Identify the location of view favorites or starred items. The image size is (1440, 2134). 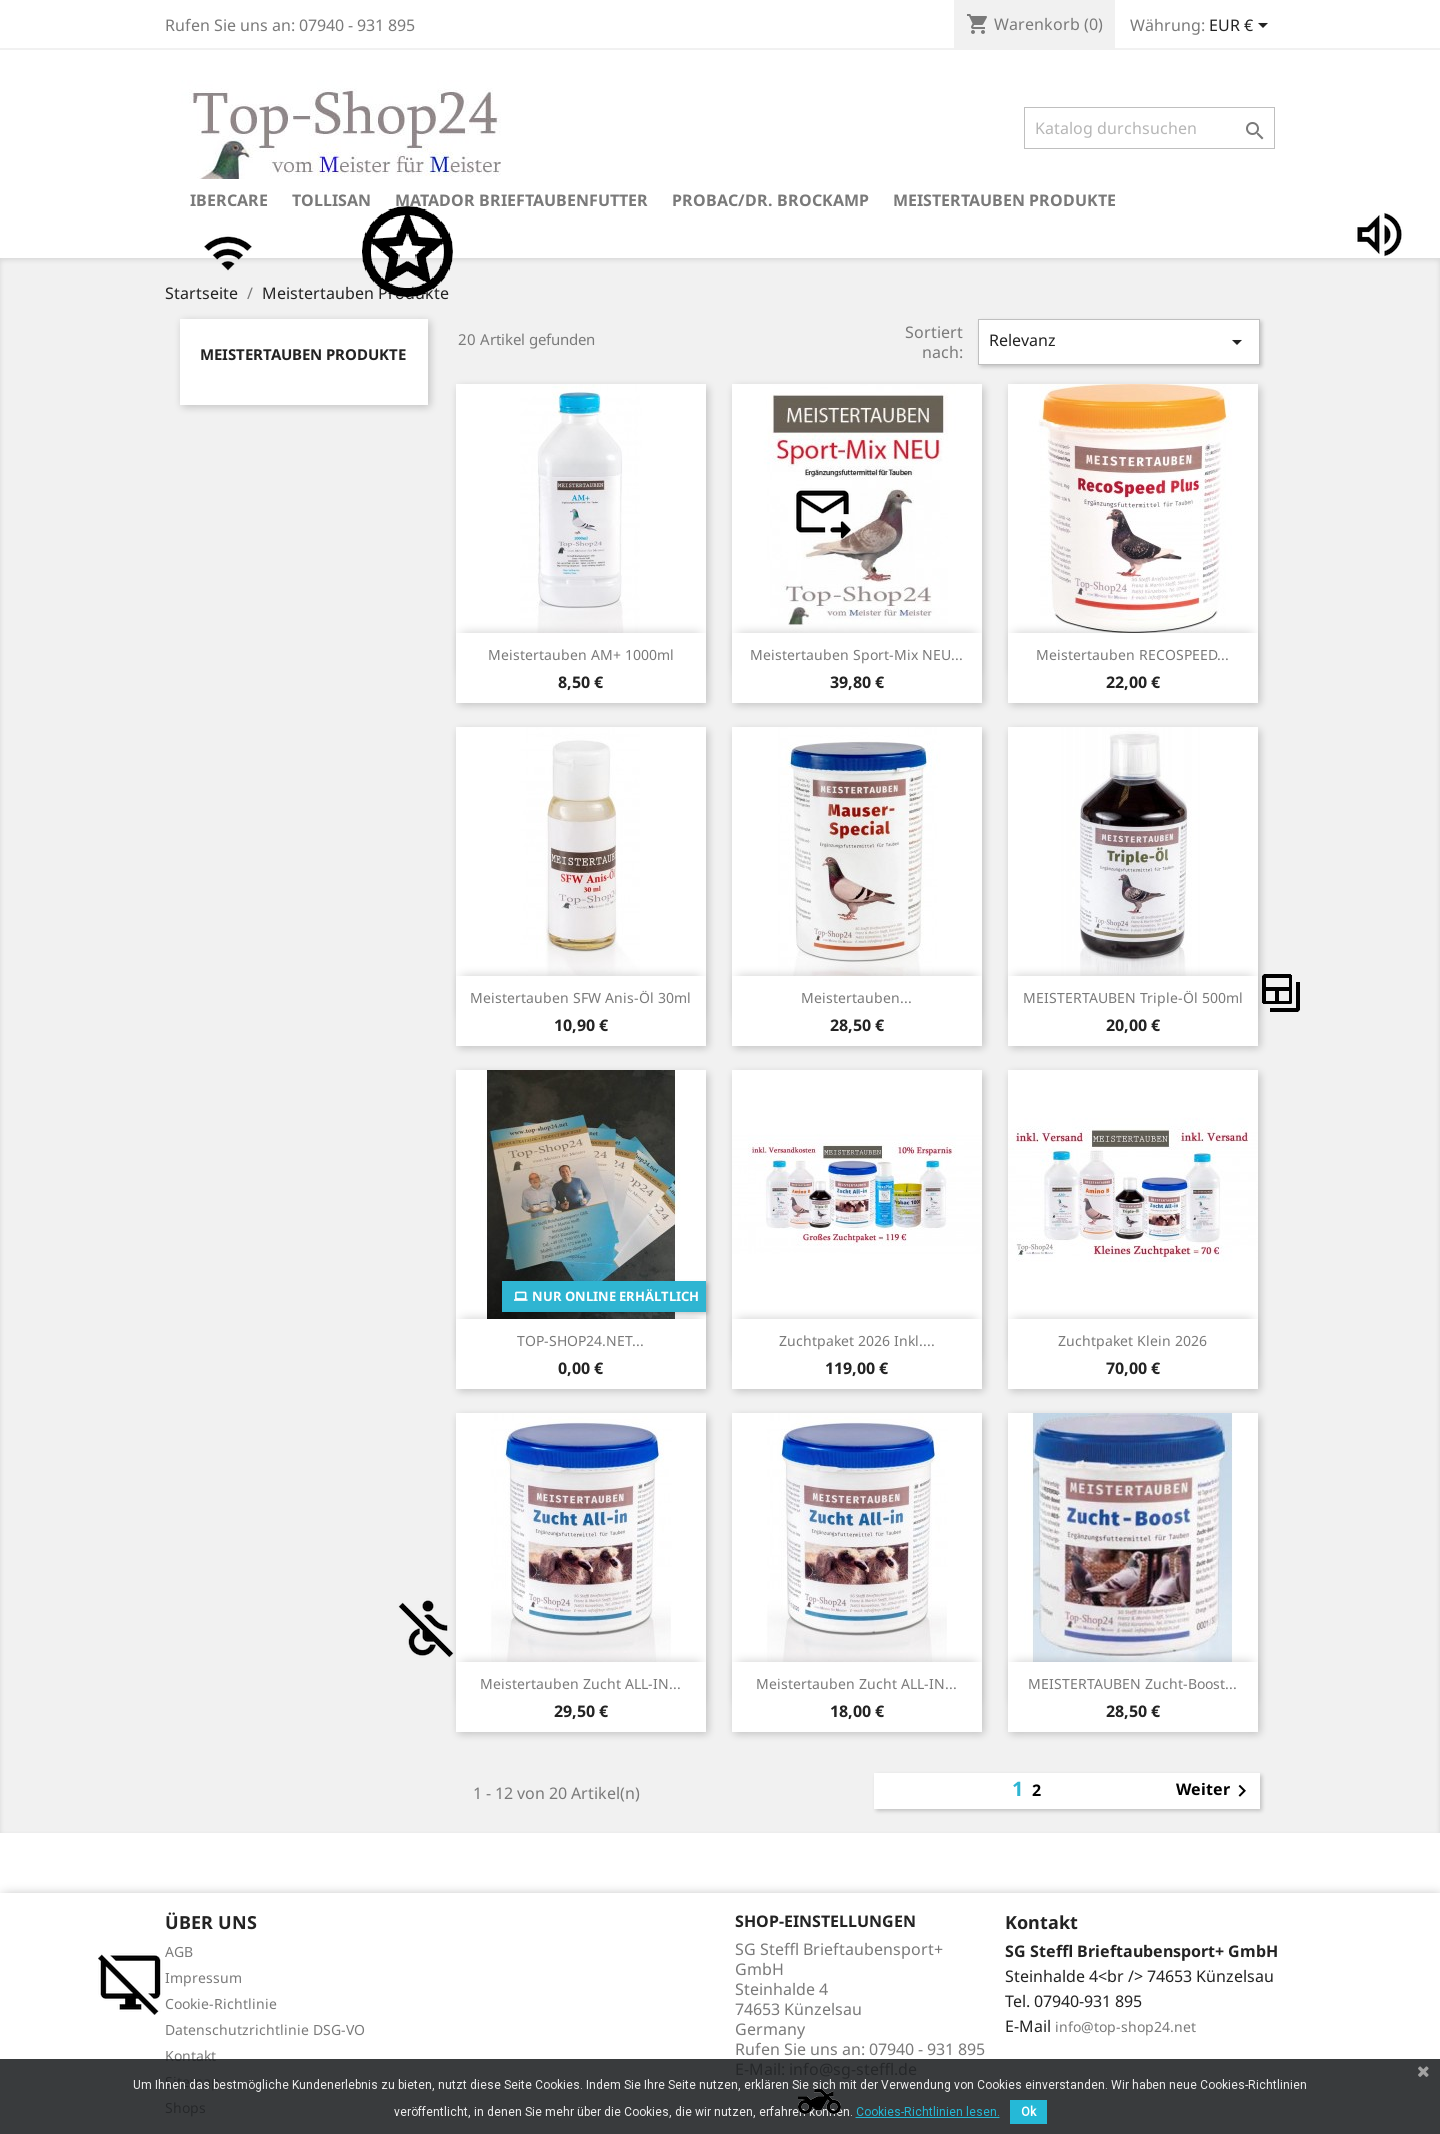
(407, 251).